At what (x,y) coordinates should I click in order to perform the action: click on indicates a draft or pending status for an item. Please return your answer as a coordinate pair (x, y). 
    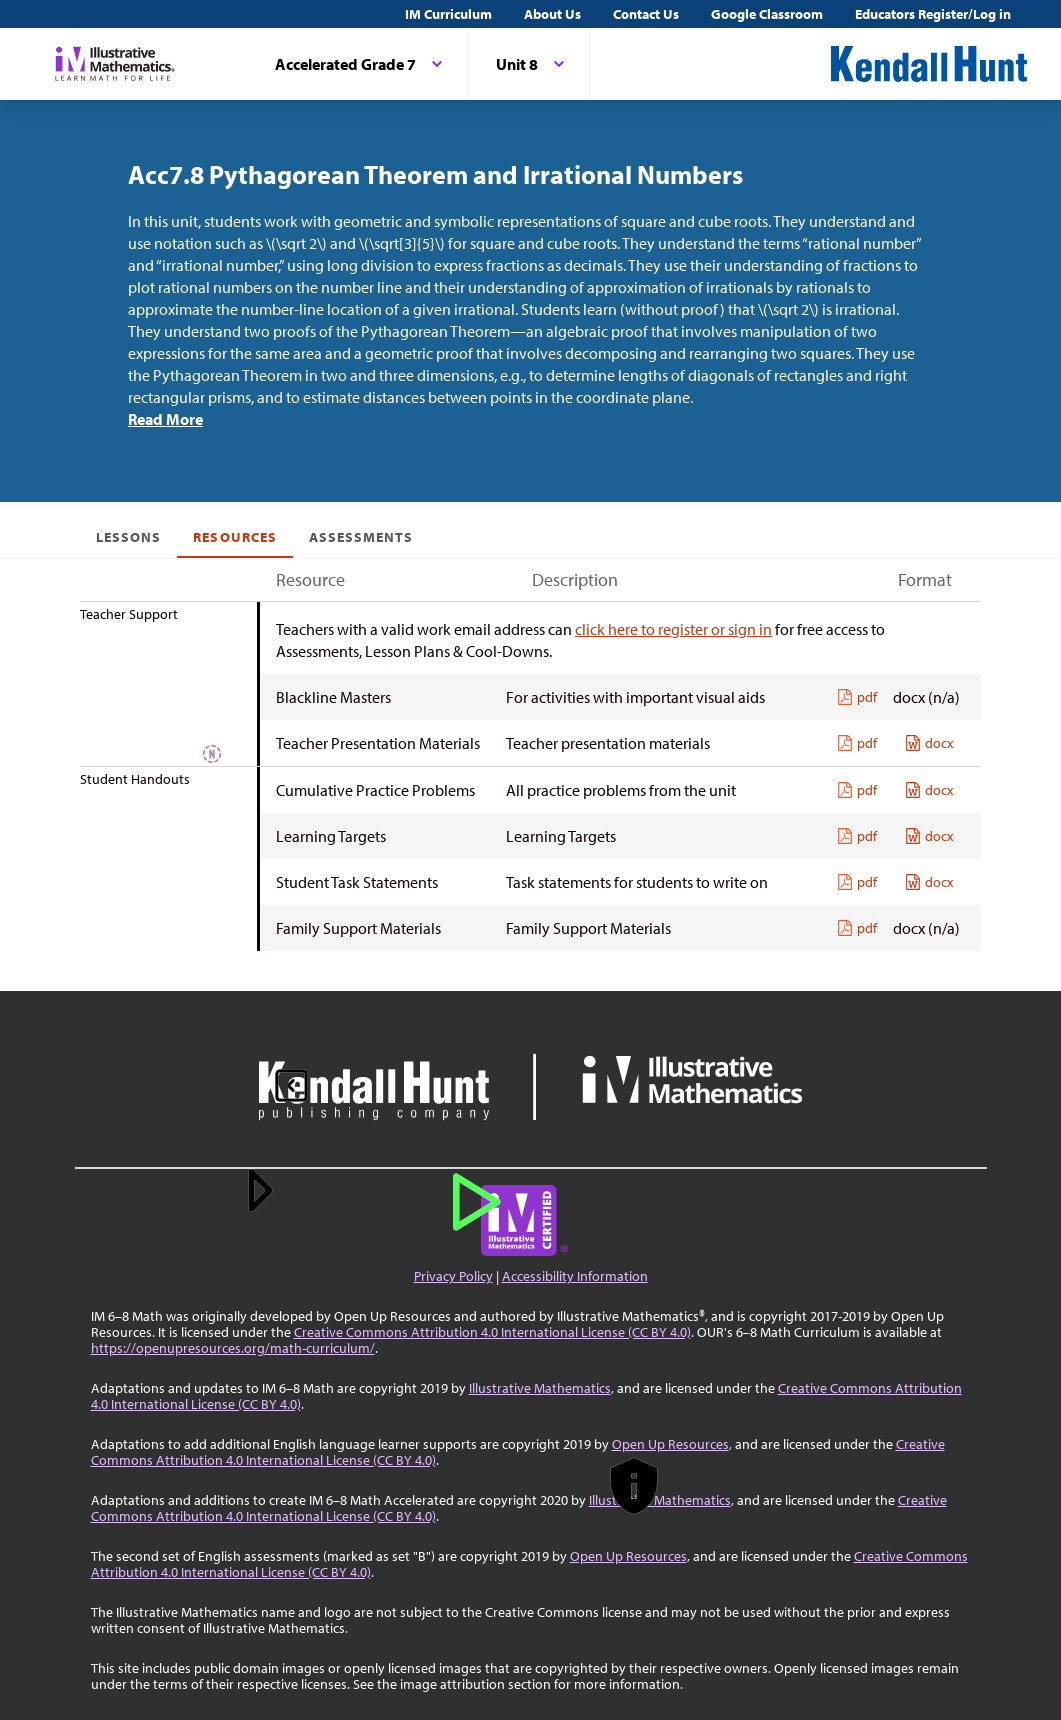
    Looking at the image, I should click on (212, 754).